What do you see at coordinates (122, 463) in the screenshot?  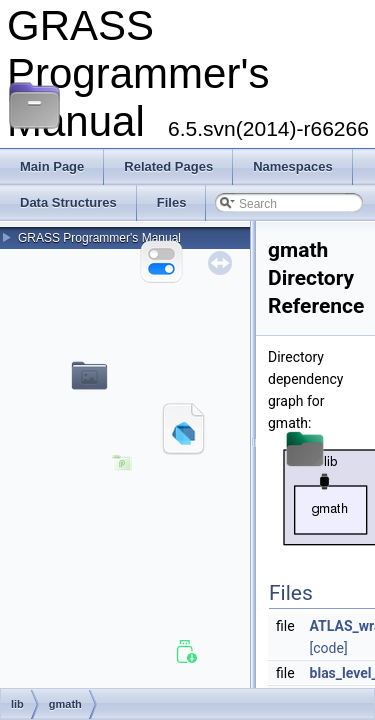 I see `open android pie system files folder` at bounding box center [122, 463].